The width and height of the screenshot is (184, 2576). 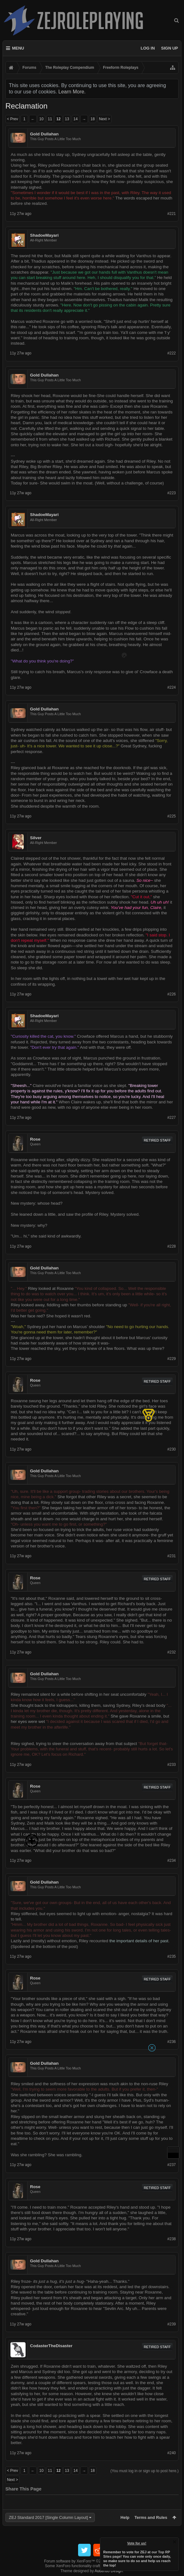 What do you see at coordinates (32, 1841) in the screenshot?
I see `add a new item` at bounding box center [32, 1841].